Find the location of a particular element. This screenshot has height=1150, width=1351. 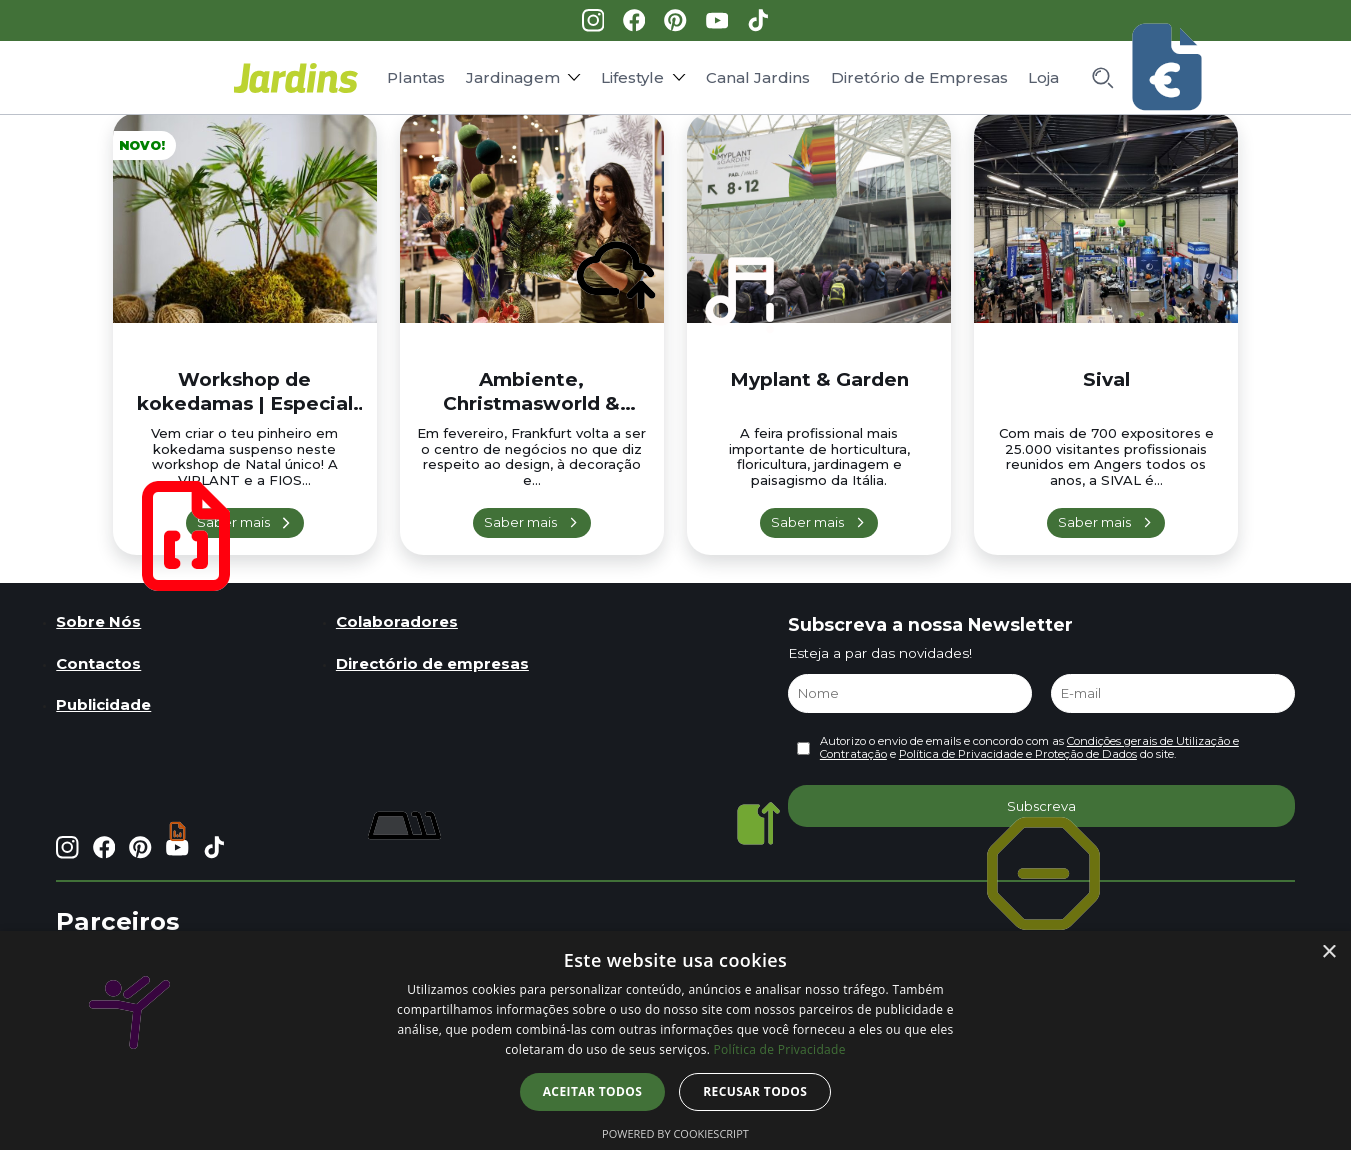

view source code file is located at coordinates (186, 536).